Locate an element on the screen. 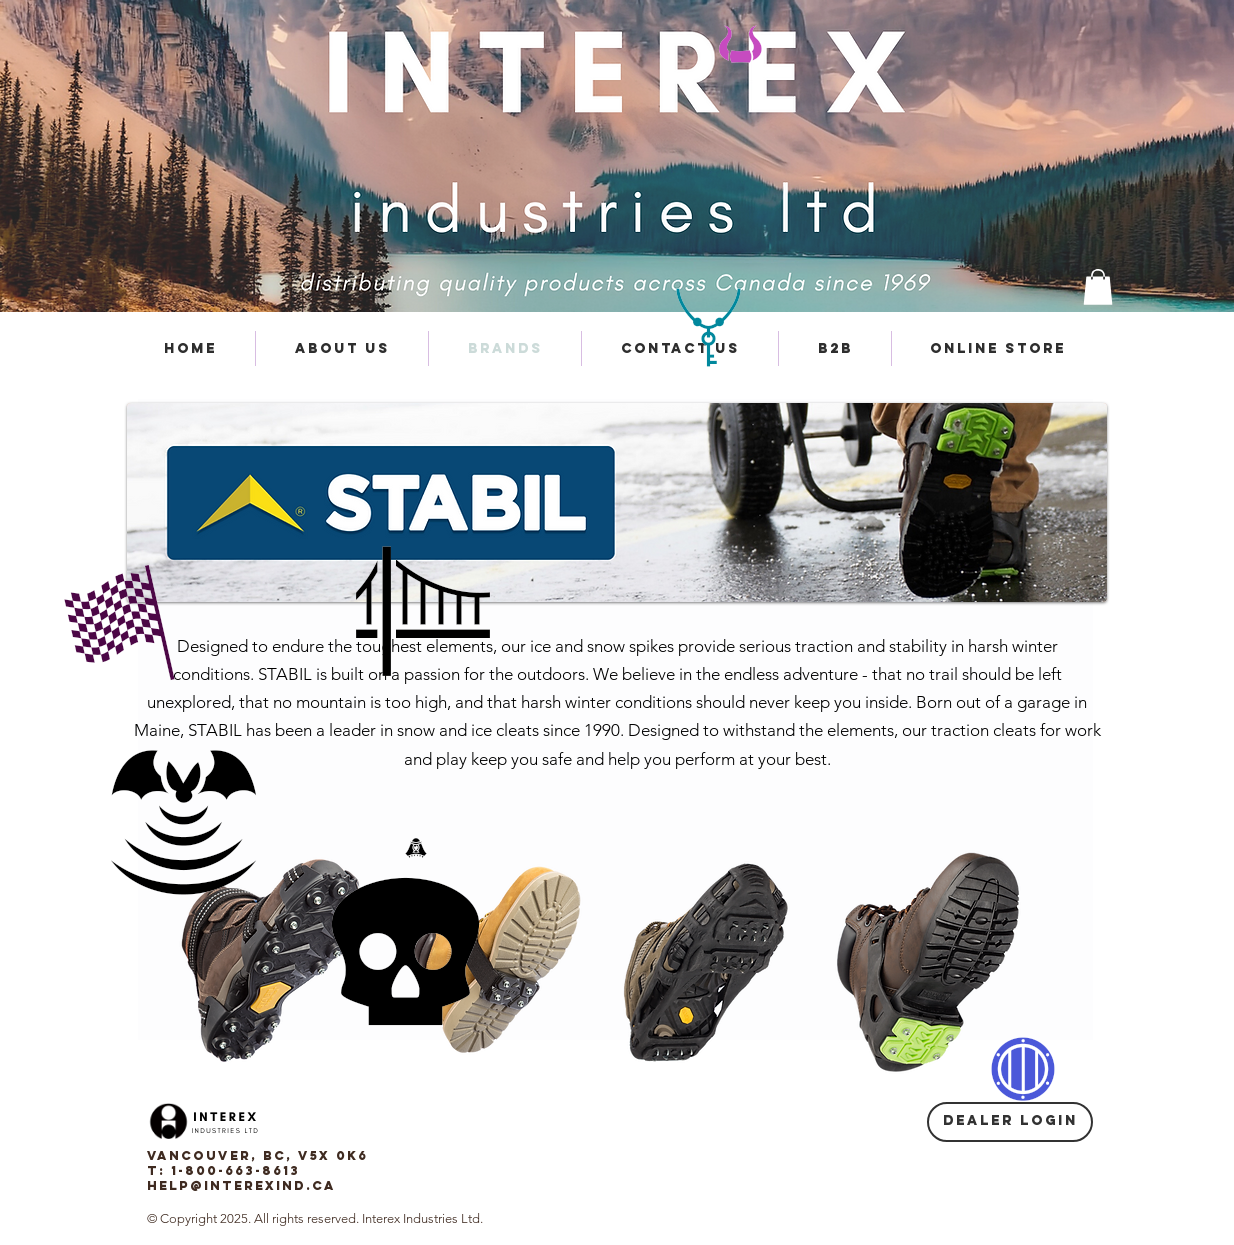 The height and width of the screenshot is (1245, 1234). select the cyclops character or creature is located at coordinates (416, 849).